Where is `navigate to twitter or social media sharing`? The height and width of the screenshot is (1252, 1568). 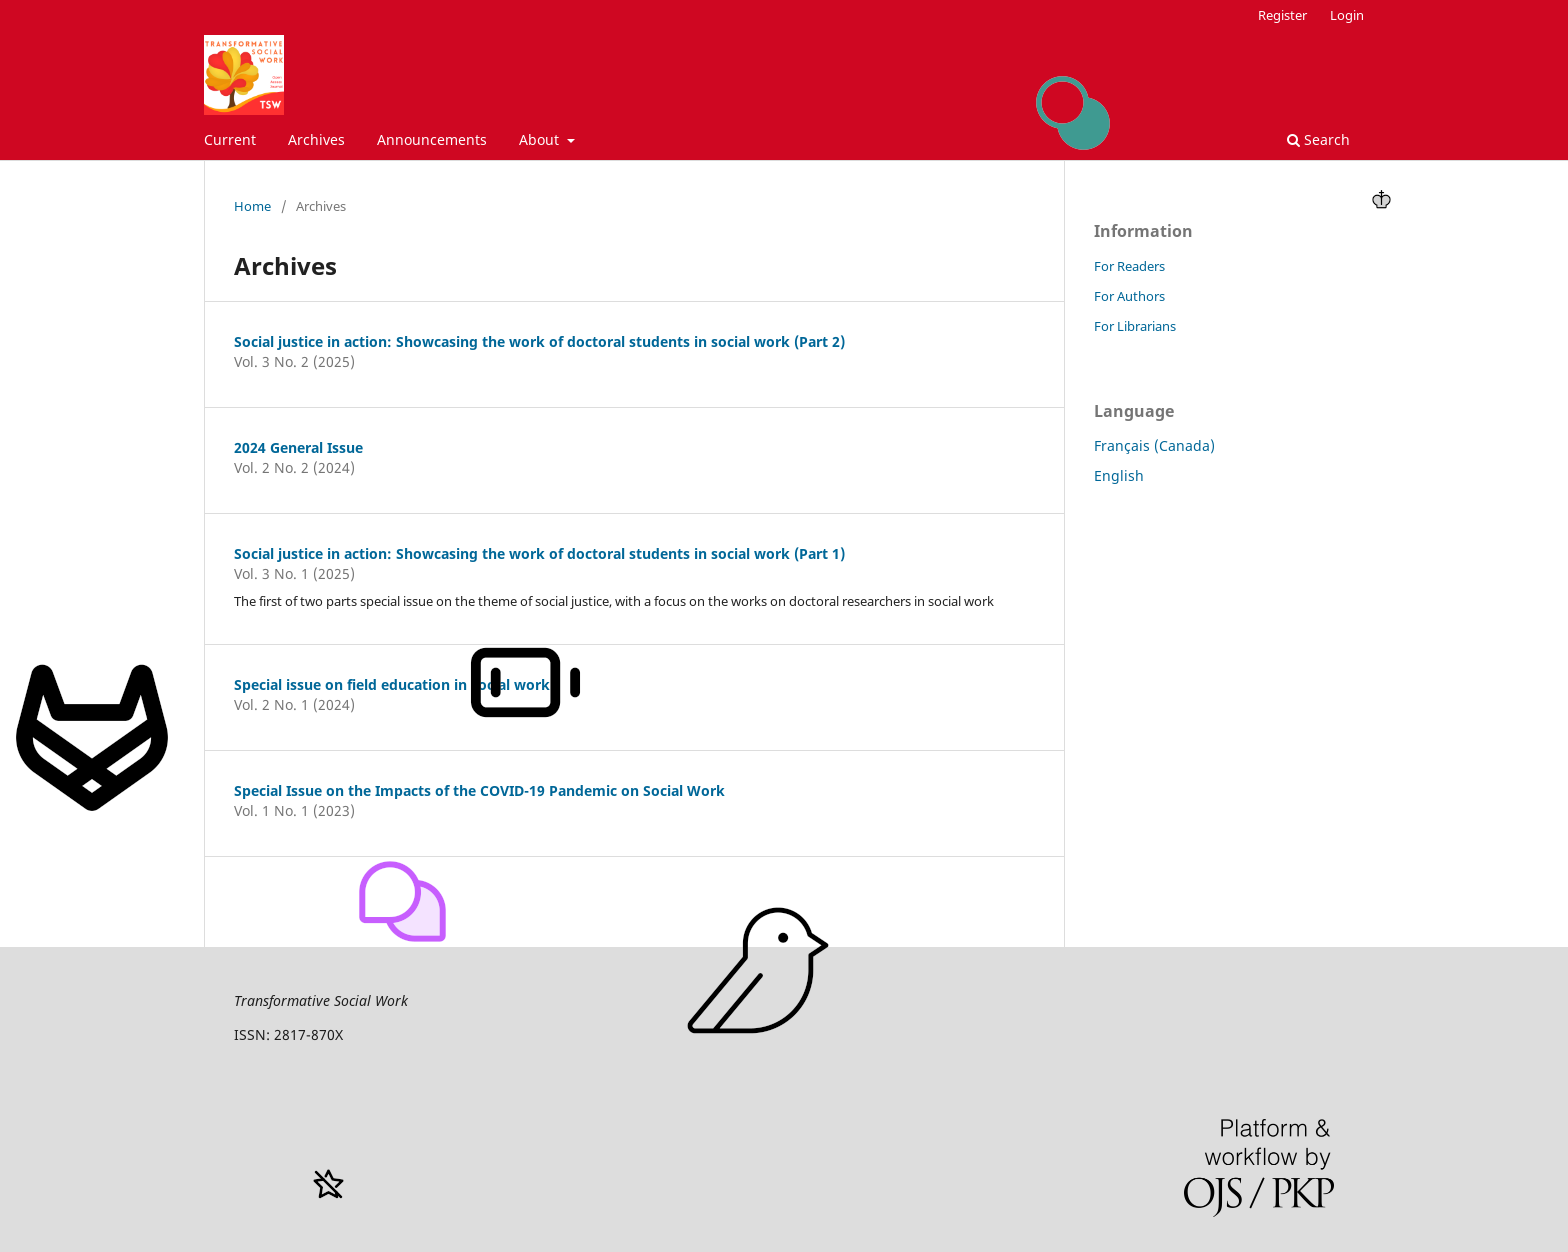 navigate to twitter or social media sharing is located at coordinates (760, 975).